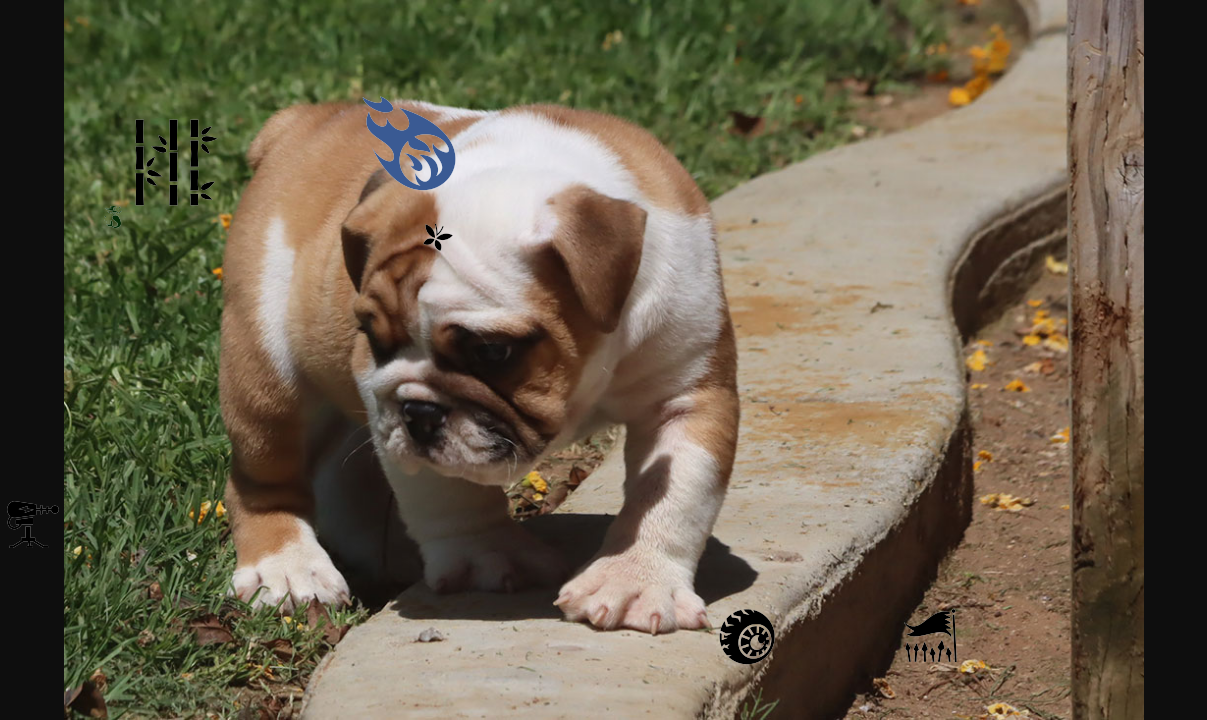 The width and height of the screenshot is (1207, 720). What do you see at coordinates (930, 635) in the screenshot?
I see `rally team members or summon allies` at bounding box center [930, 635].